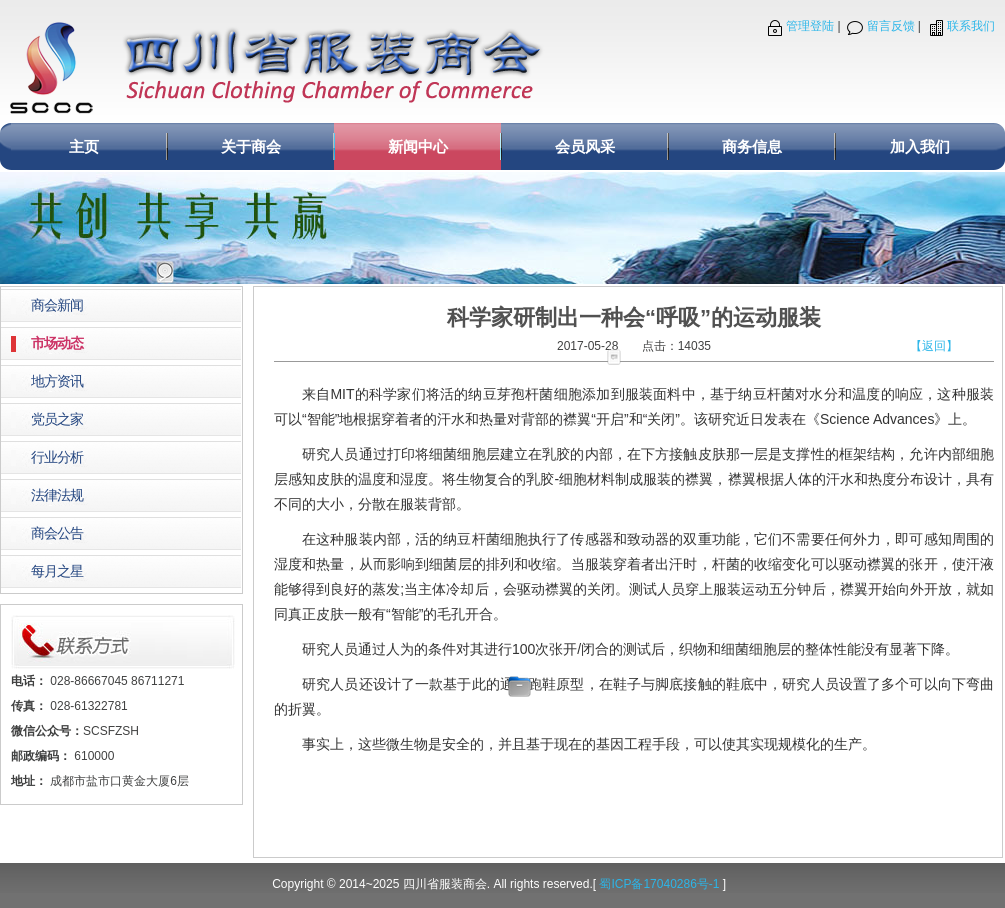 The height and width of the screenshot is (908, 1005). Describe the element at coordinates (614, 357) in the screenshot. I see `microdvd subtitle file` at that location.